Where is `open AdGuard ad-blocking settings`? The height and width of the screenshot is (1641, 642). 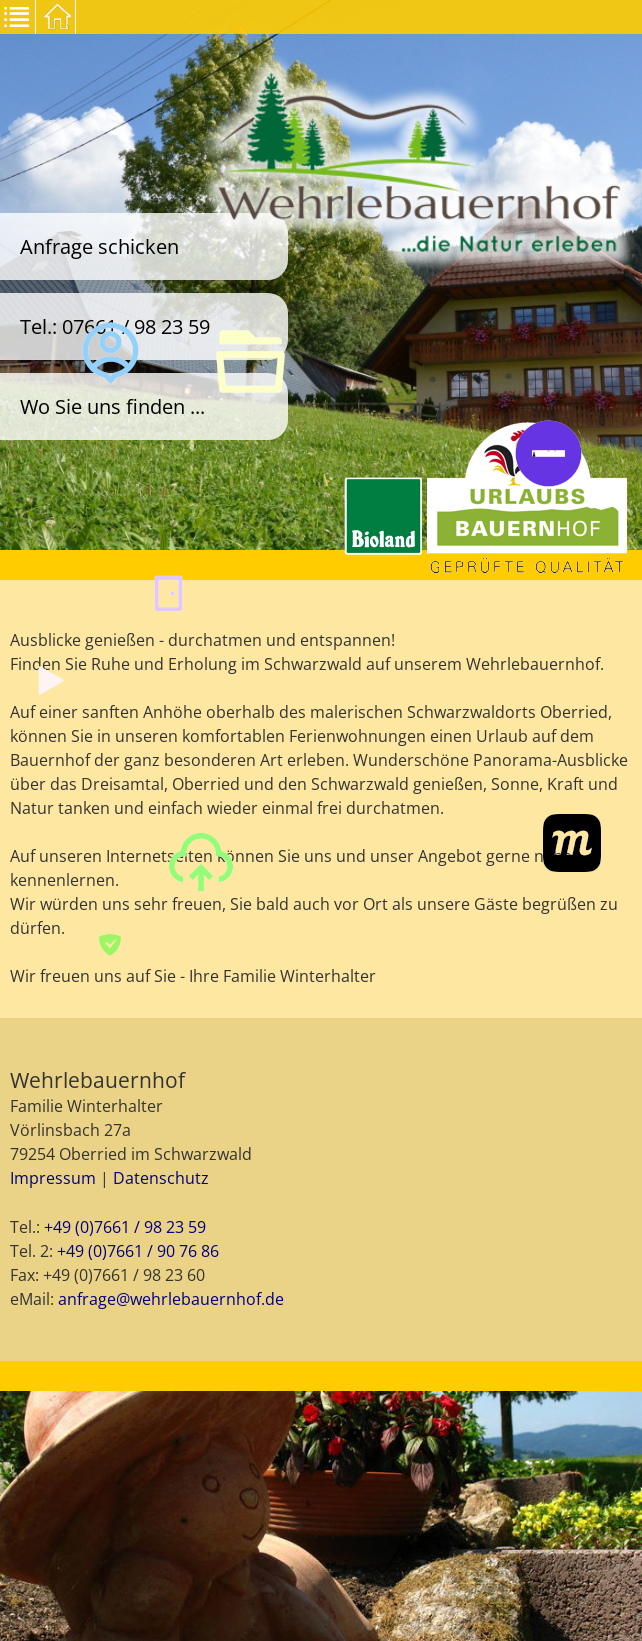 open AdGuard ad-blocking settings is located at coordinates (110, 945).